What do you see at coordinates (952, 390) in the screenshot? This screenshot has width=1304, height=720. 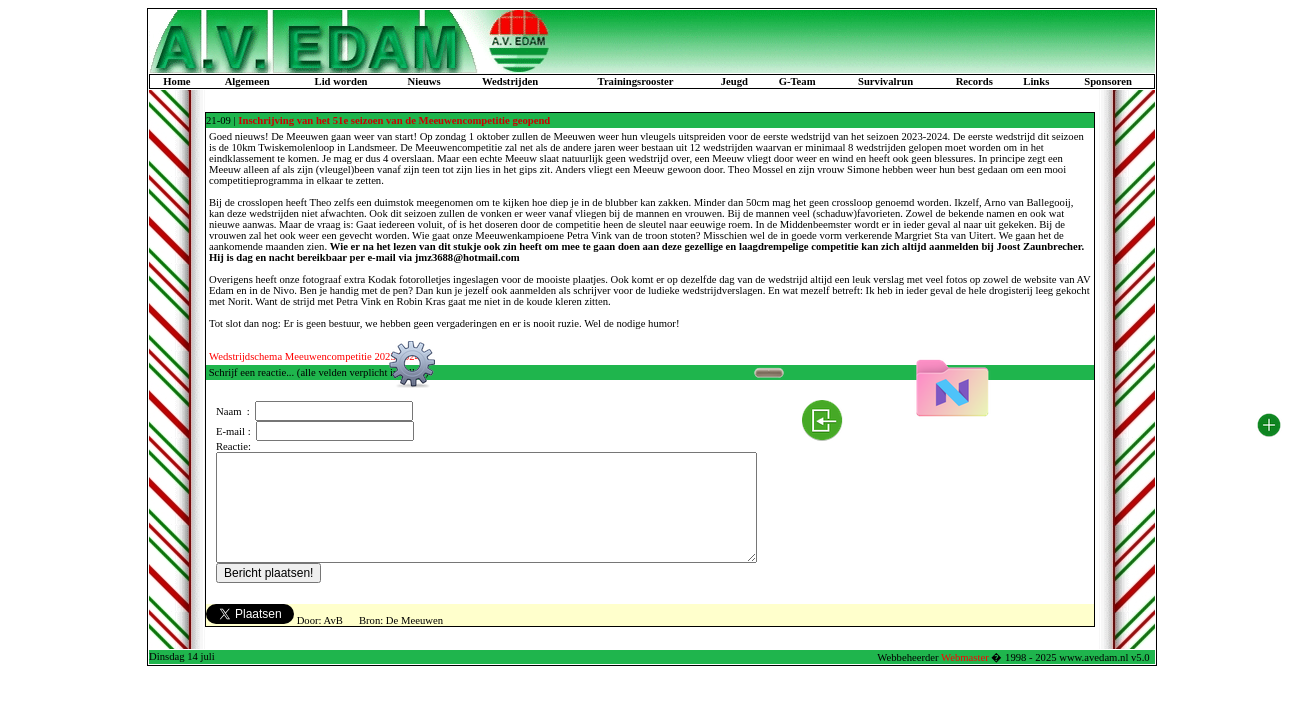 I see `open android nougat files folder` at bounding box center [952, 390].